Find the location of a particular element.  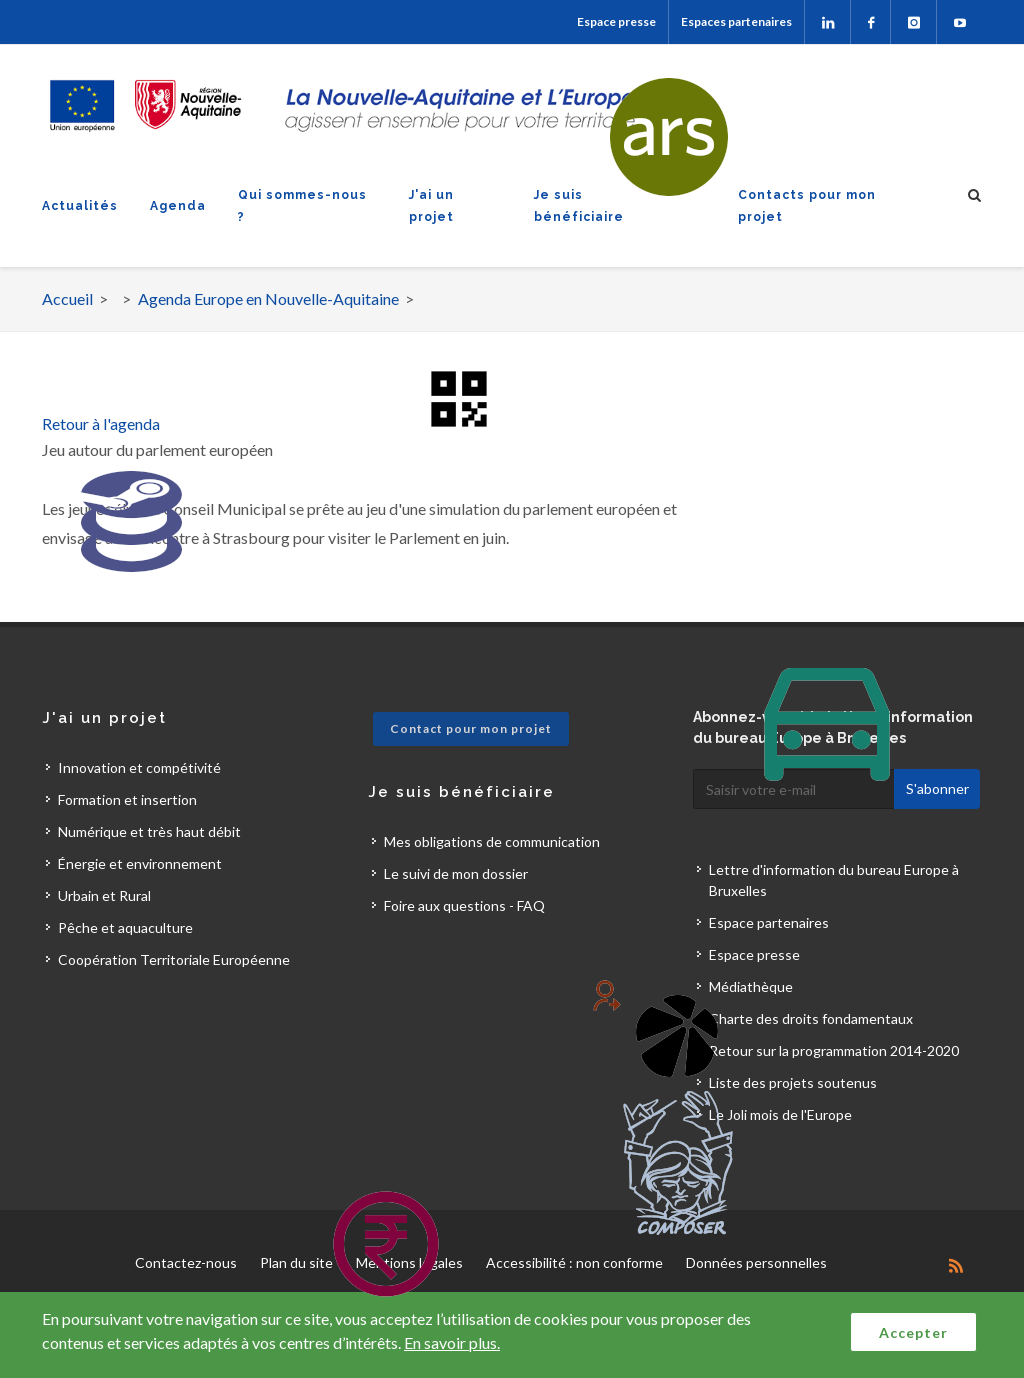

access vehicle or car-related features is located at coordinates (827, 718).